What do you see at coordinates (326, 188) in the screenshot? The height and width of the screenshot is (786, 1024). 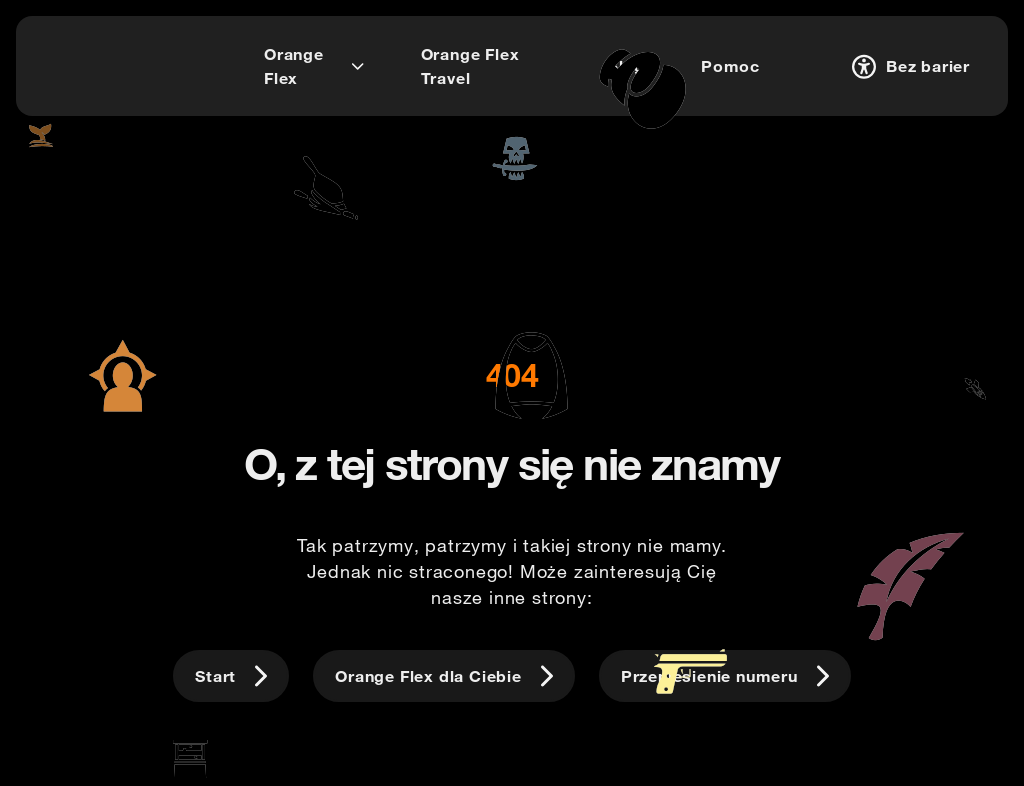 I see `craft or upgrade items at the forge` at bounding box center [326, 188].